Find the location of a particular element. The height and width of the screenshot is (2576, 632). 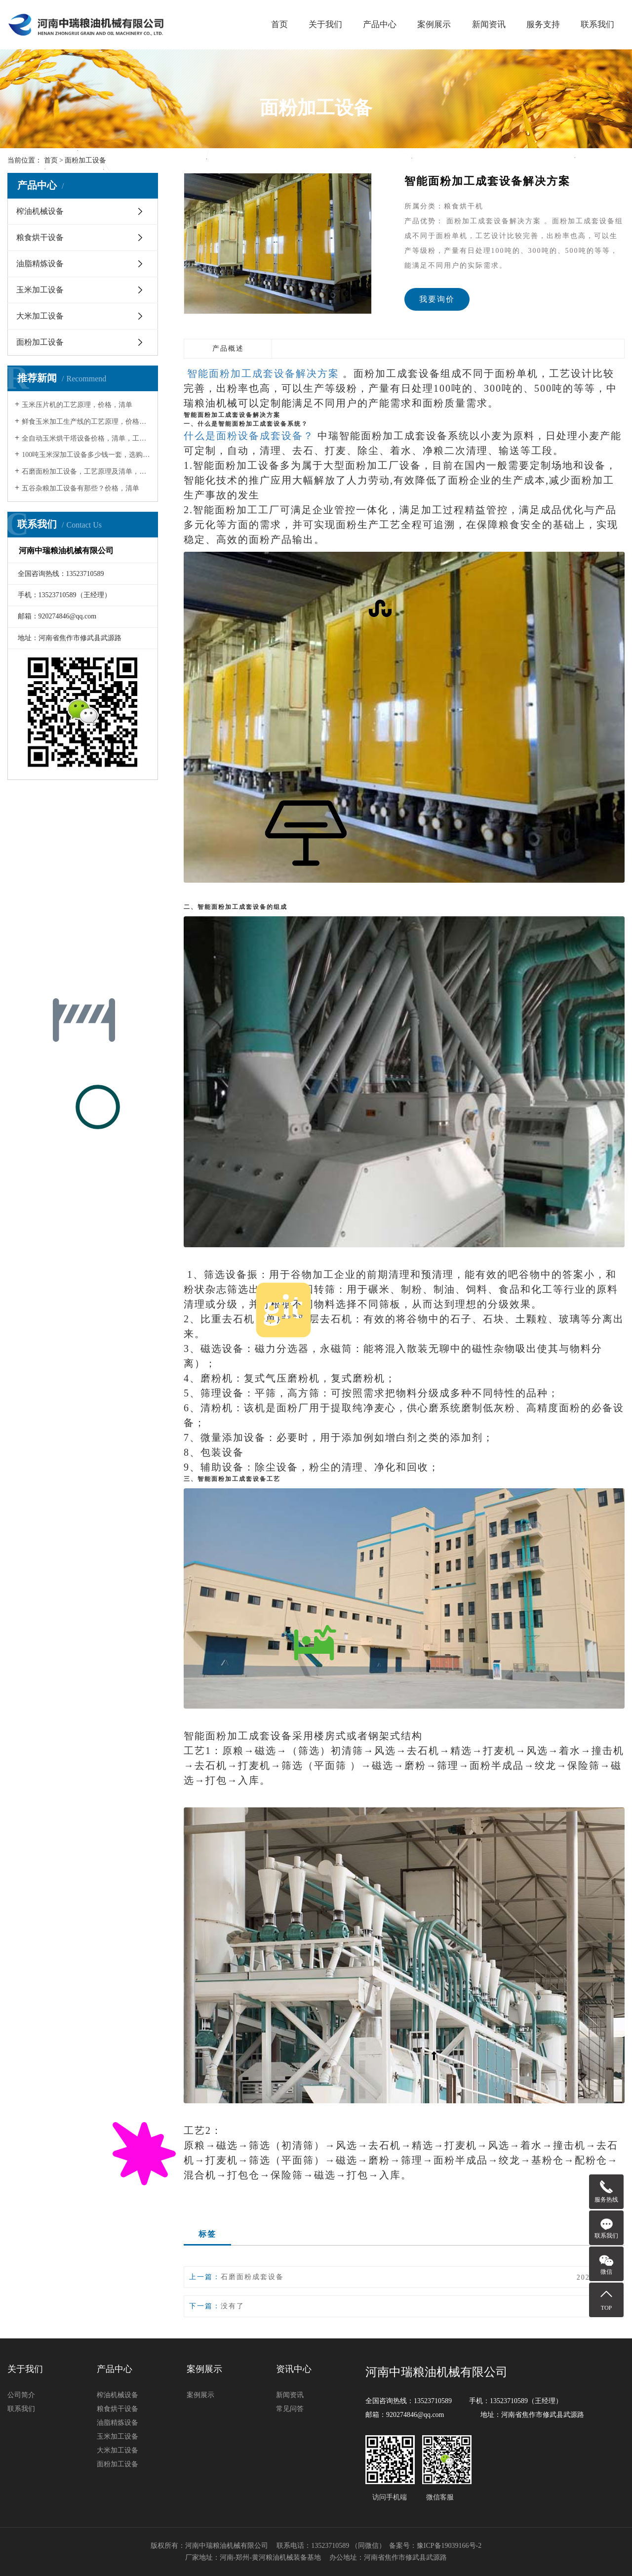

view patient procedures or medical records is located at coordinates (314, 1645).